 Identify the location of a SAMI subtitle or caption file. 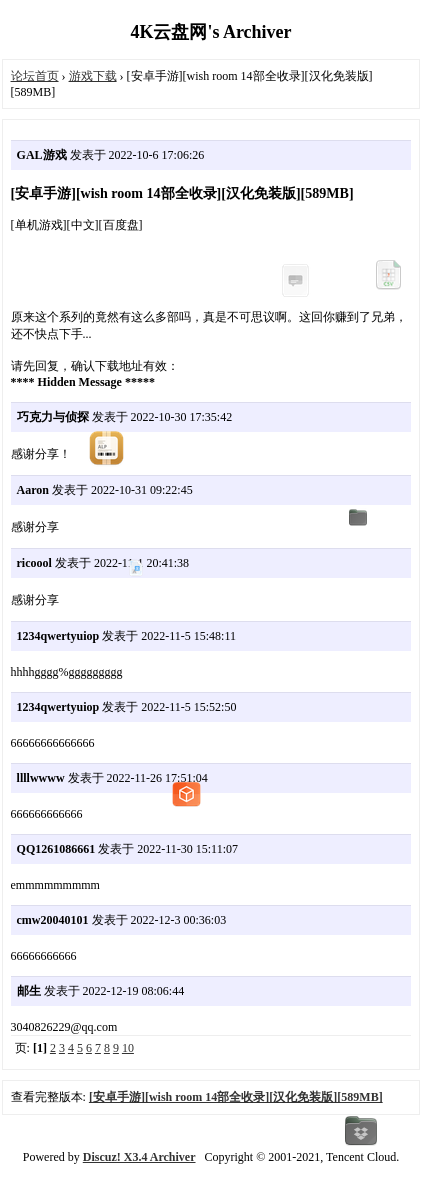
(295, 280).